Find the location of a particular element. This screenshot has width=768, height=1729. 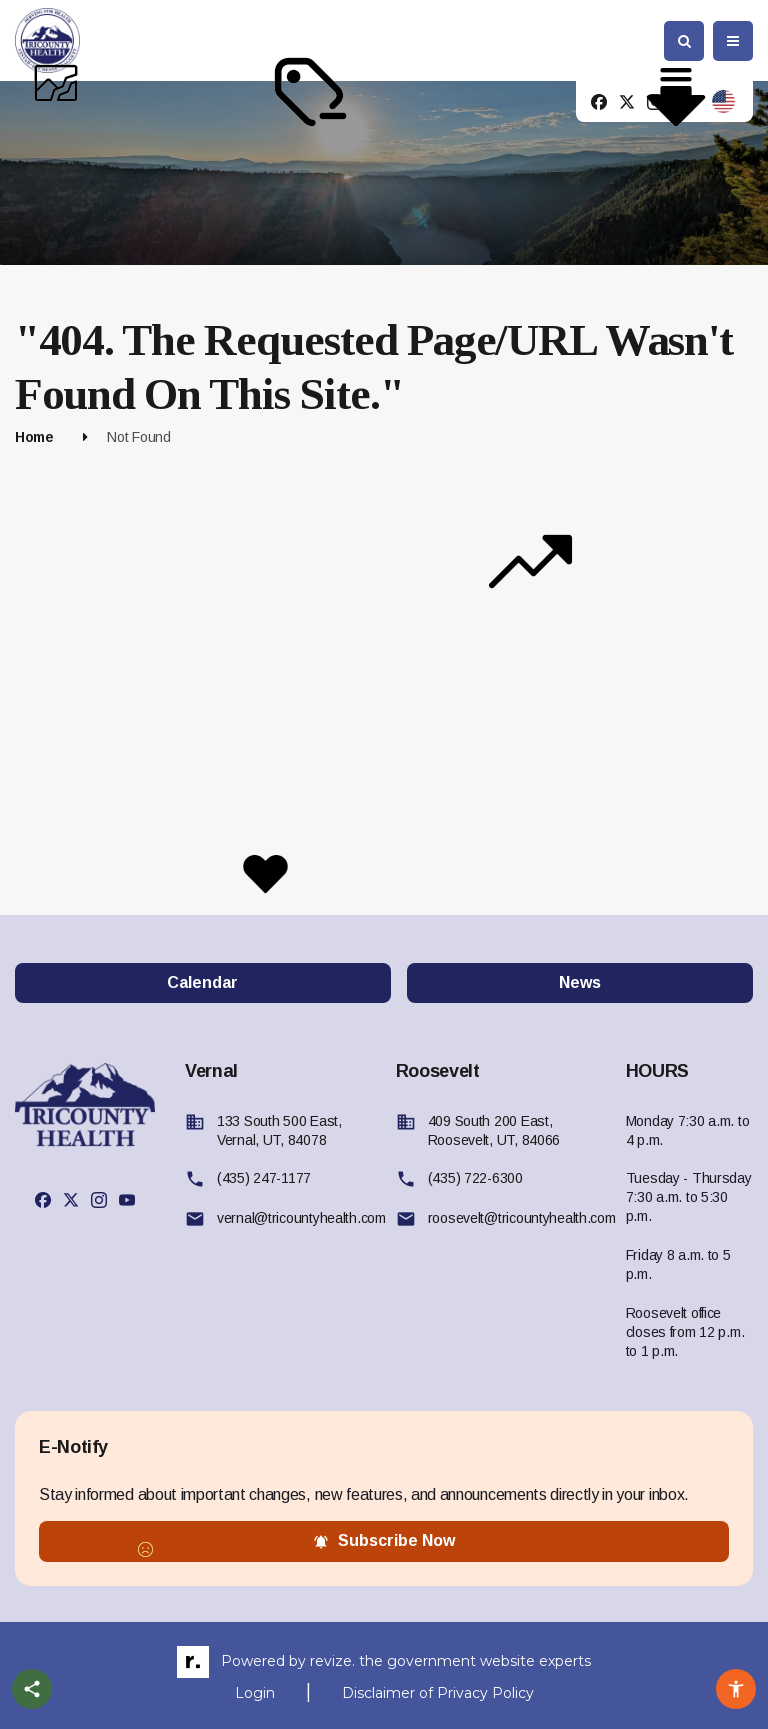

download file or content is located at coordinates (676, 95).